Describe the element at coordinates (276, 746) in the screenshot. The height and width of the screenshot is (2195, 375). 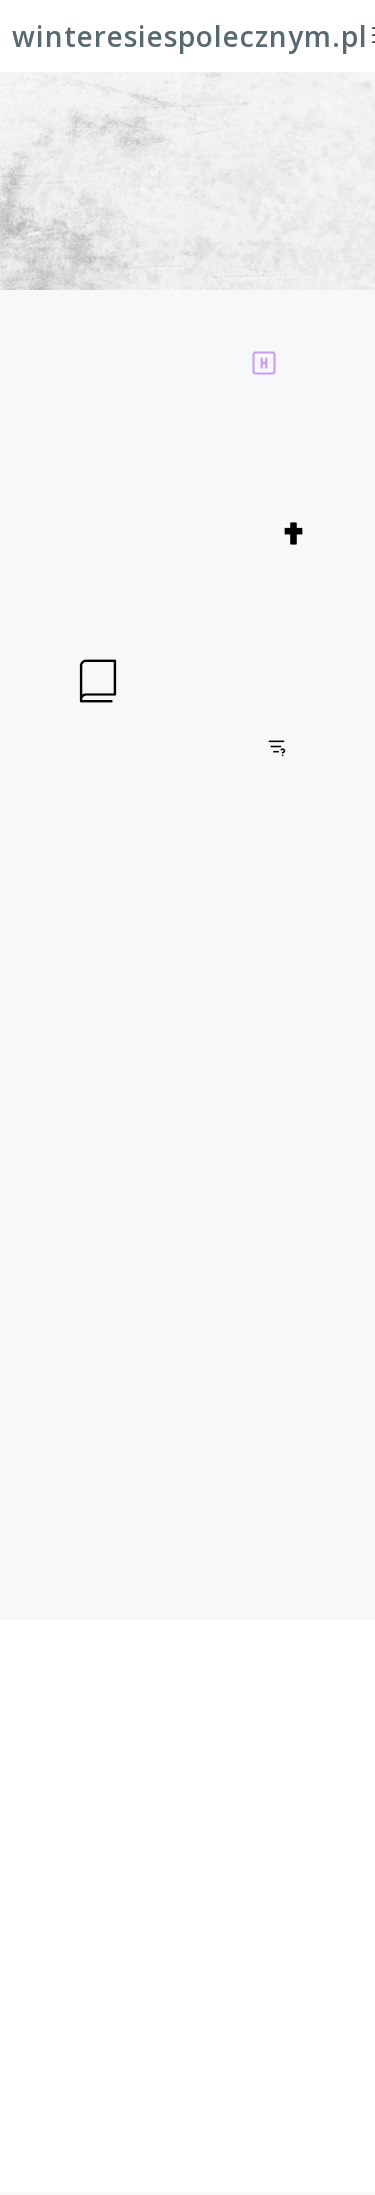
I see `filter settings need attention or review` at that location.